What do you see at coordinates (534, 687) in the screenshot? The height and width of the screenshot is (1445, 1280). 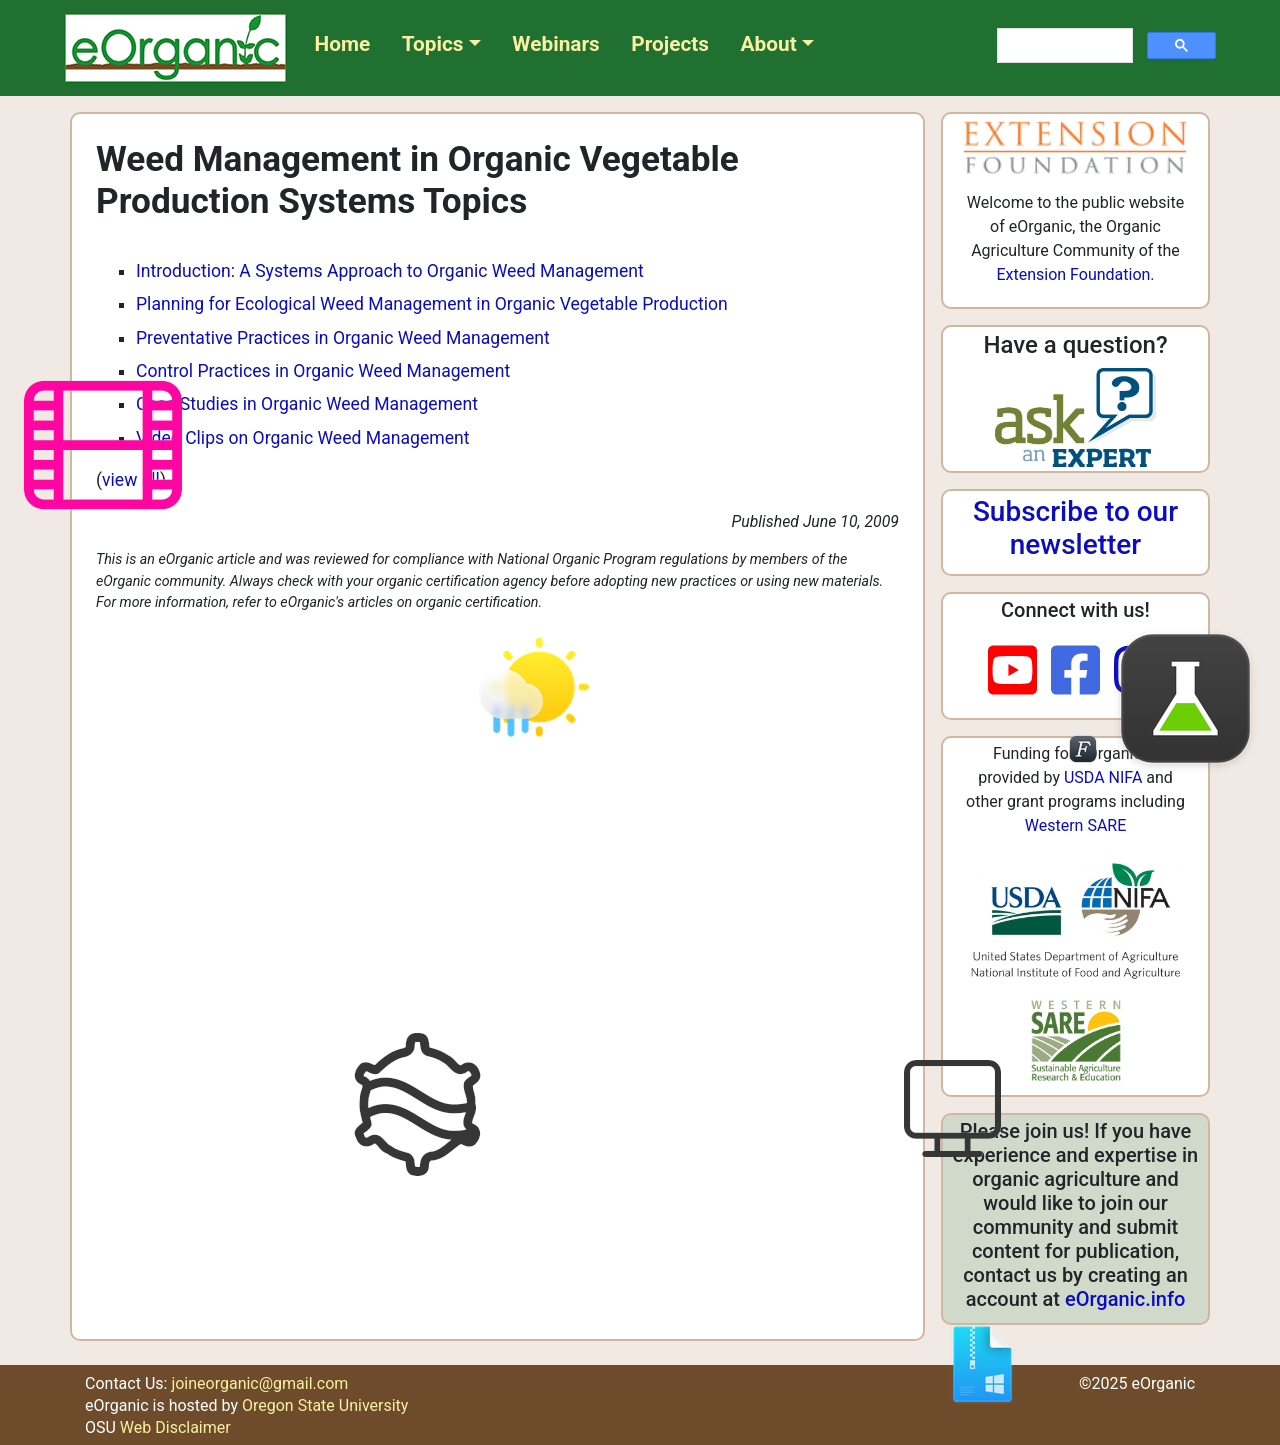 I see `indicates rainy weather with daytime sun breaks` at bounding box center [534, 687].